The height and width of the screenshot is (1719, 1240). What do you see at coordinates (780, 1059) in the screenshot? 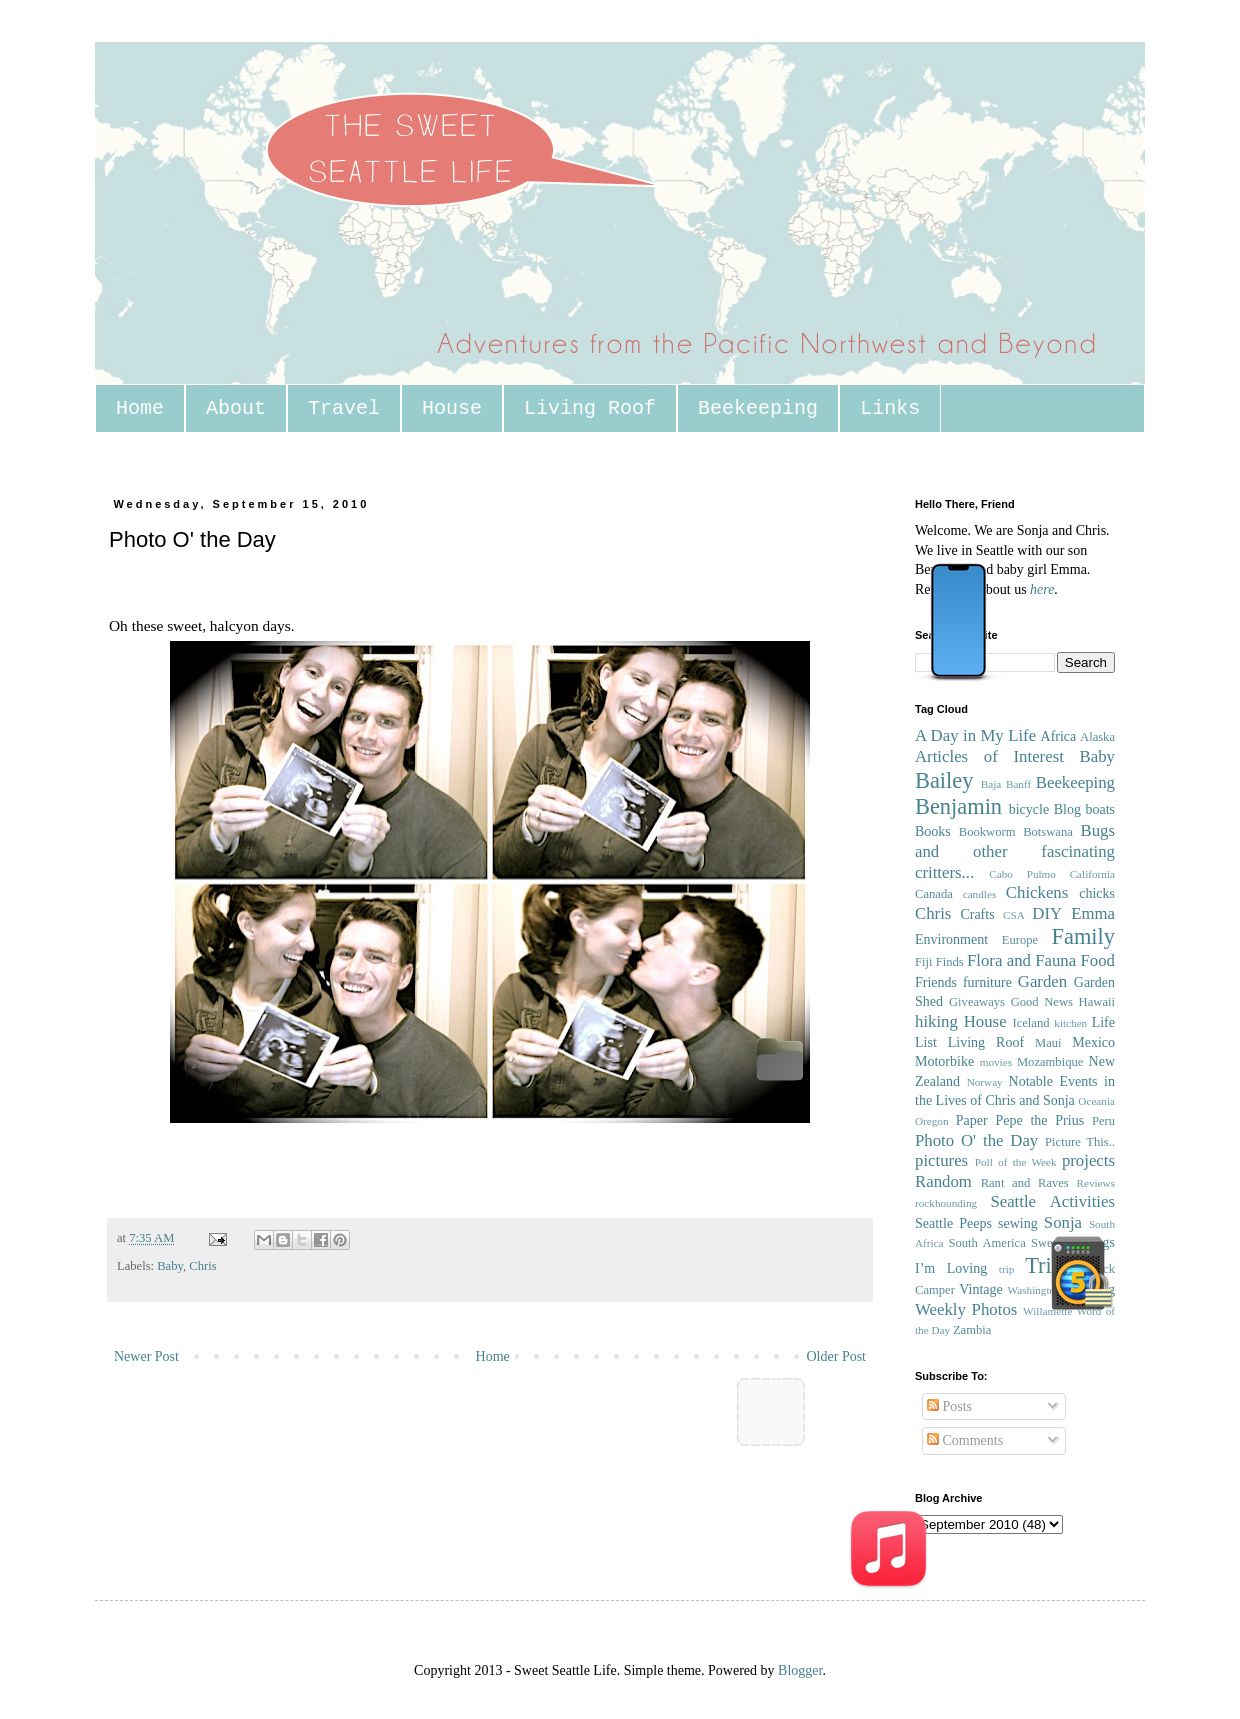
I see `indicates a valid drop target for dragging files` at bounding box center [780, 1059].